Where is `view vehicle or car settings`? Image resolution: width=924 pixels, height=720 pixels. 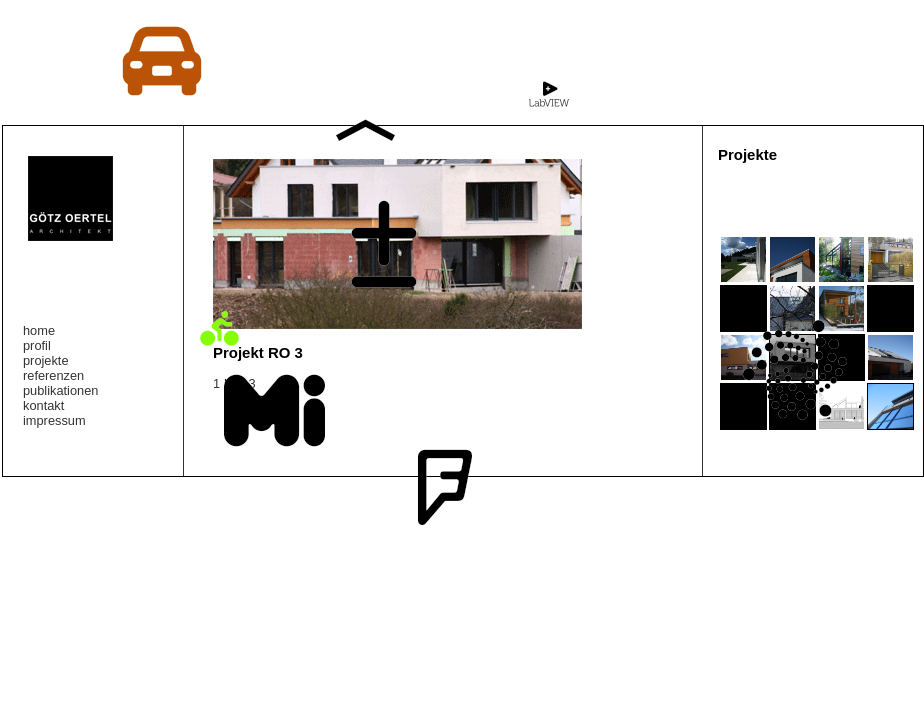 view vehicle or car settings is located at coordinates (162, 61).